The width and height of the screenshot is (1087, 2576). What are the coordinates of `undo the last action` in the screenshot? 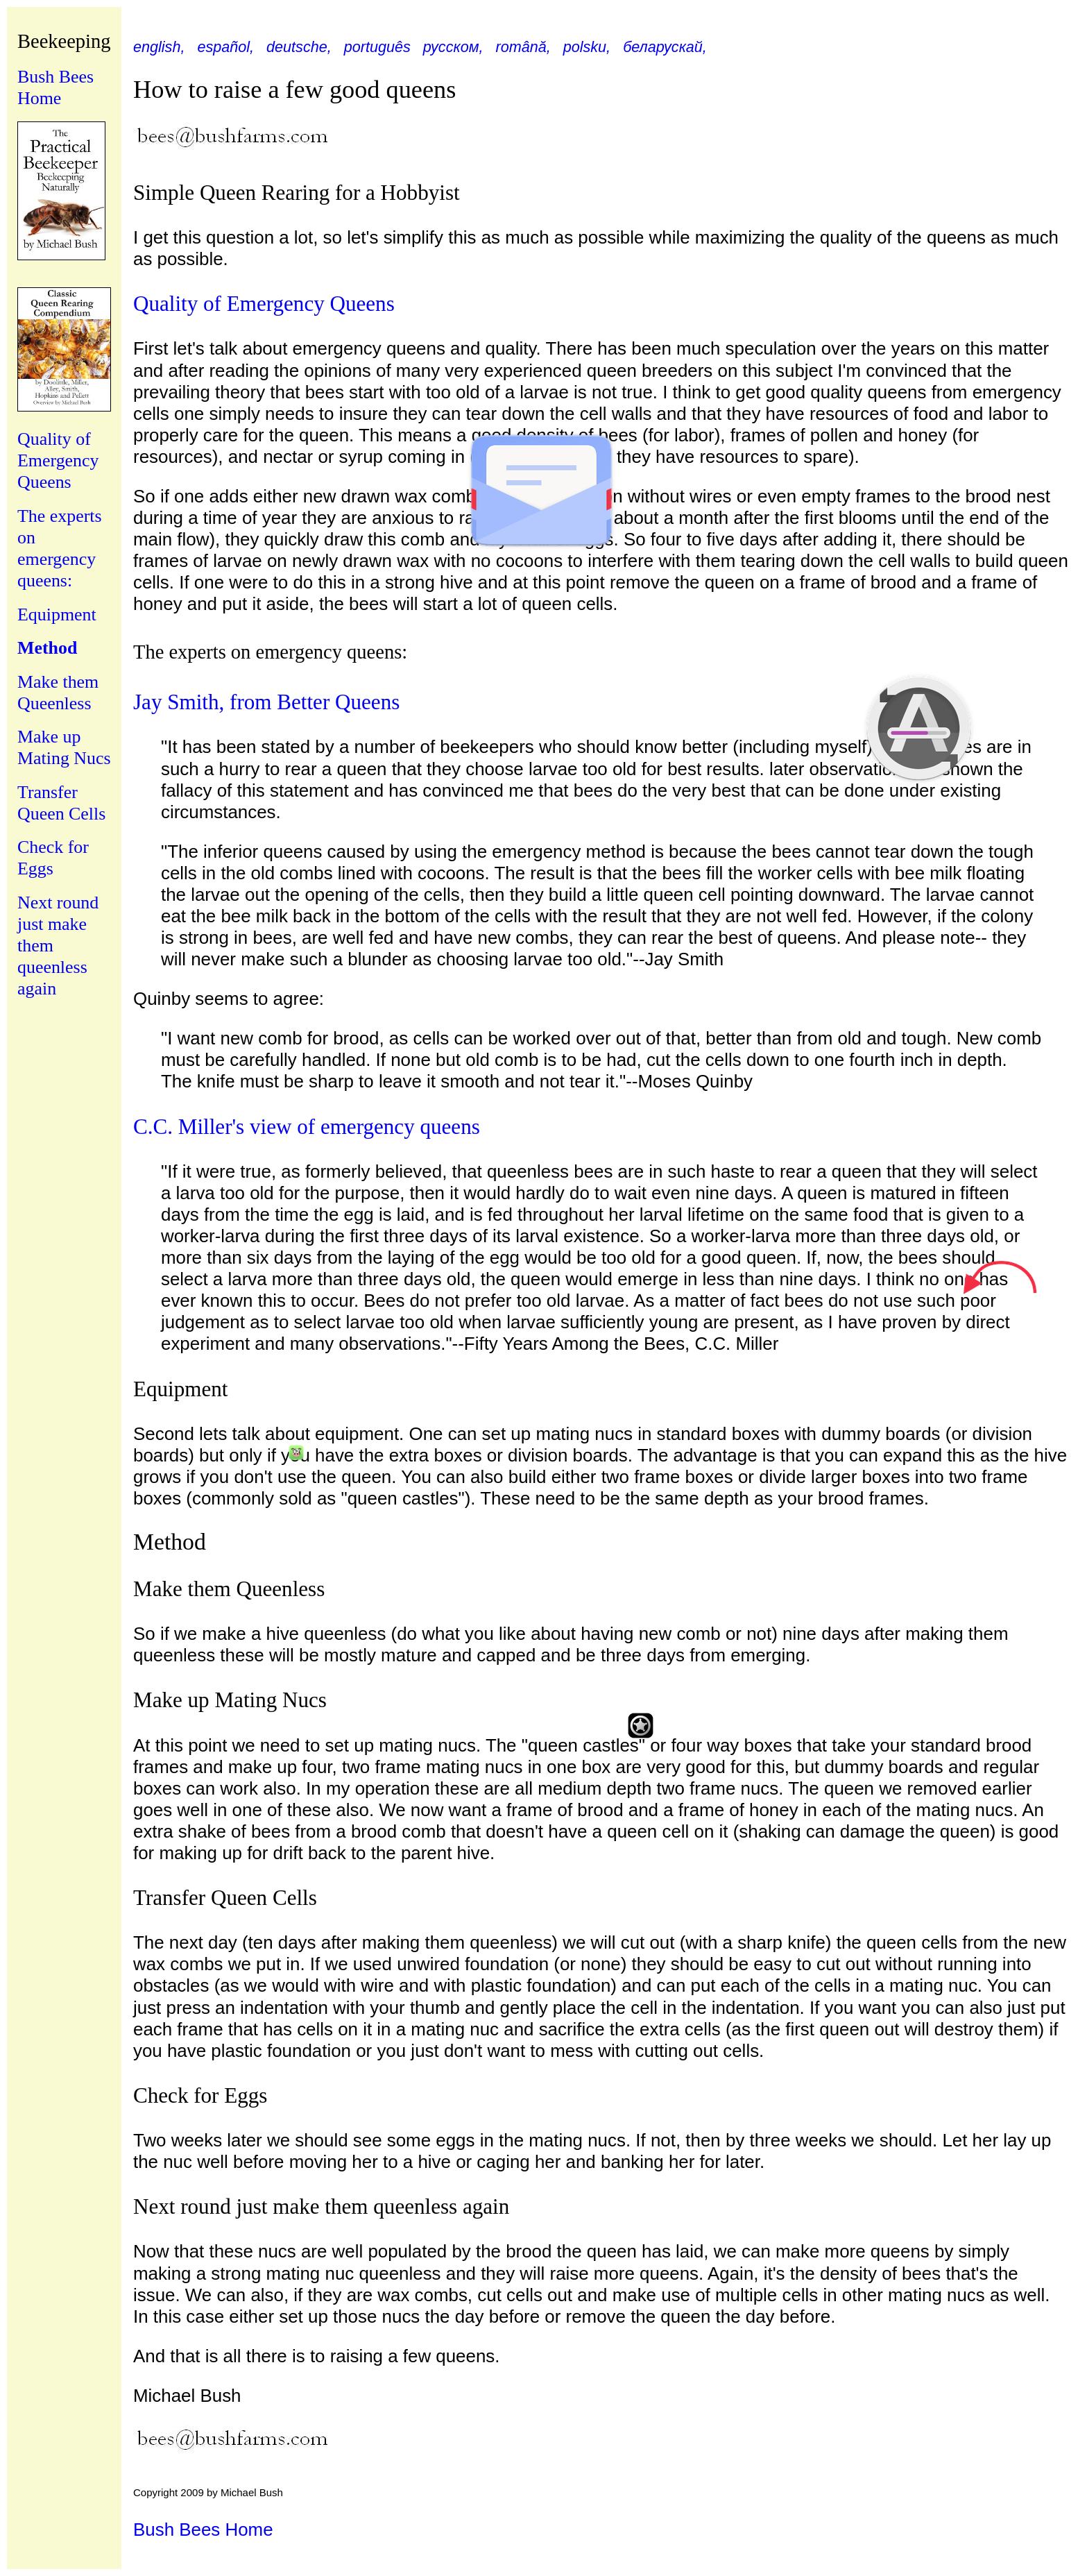 It's located at (1000, 1277).